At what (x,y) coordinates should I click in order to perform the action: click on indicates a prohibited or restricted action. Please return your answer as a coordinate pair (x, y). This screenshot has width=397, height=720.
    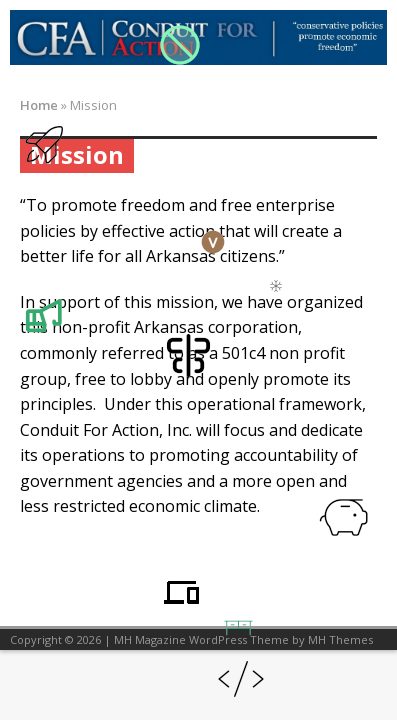
    Looking at the image, I should click on (180, 45).